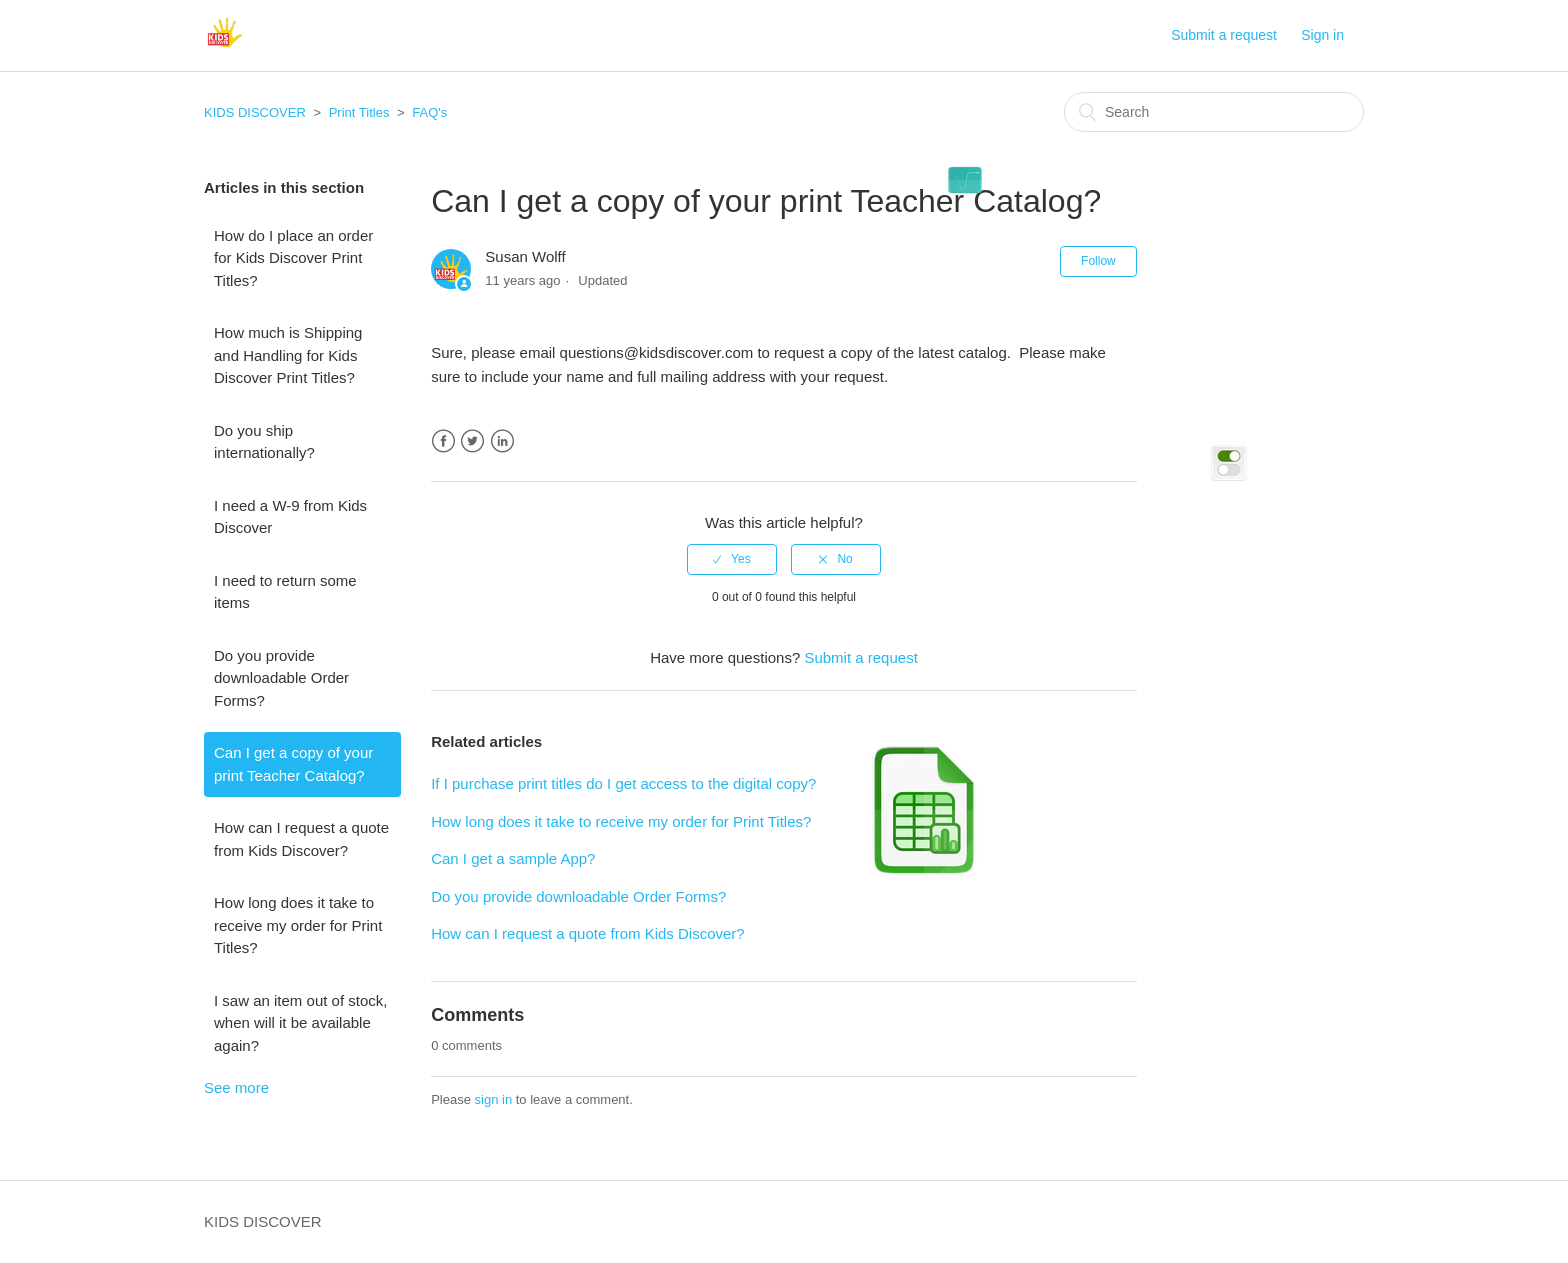  What do you see at coordinates (965, 180) in the screenshot?
I see `open GNOME Usage system monitor app` at bounding box center [965, 180].